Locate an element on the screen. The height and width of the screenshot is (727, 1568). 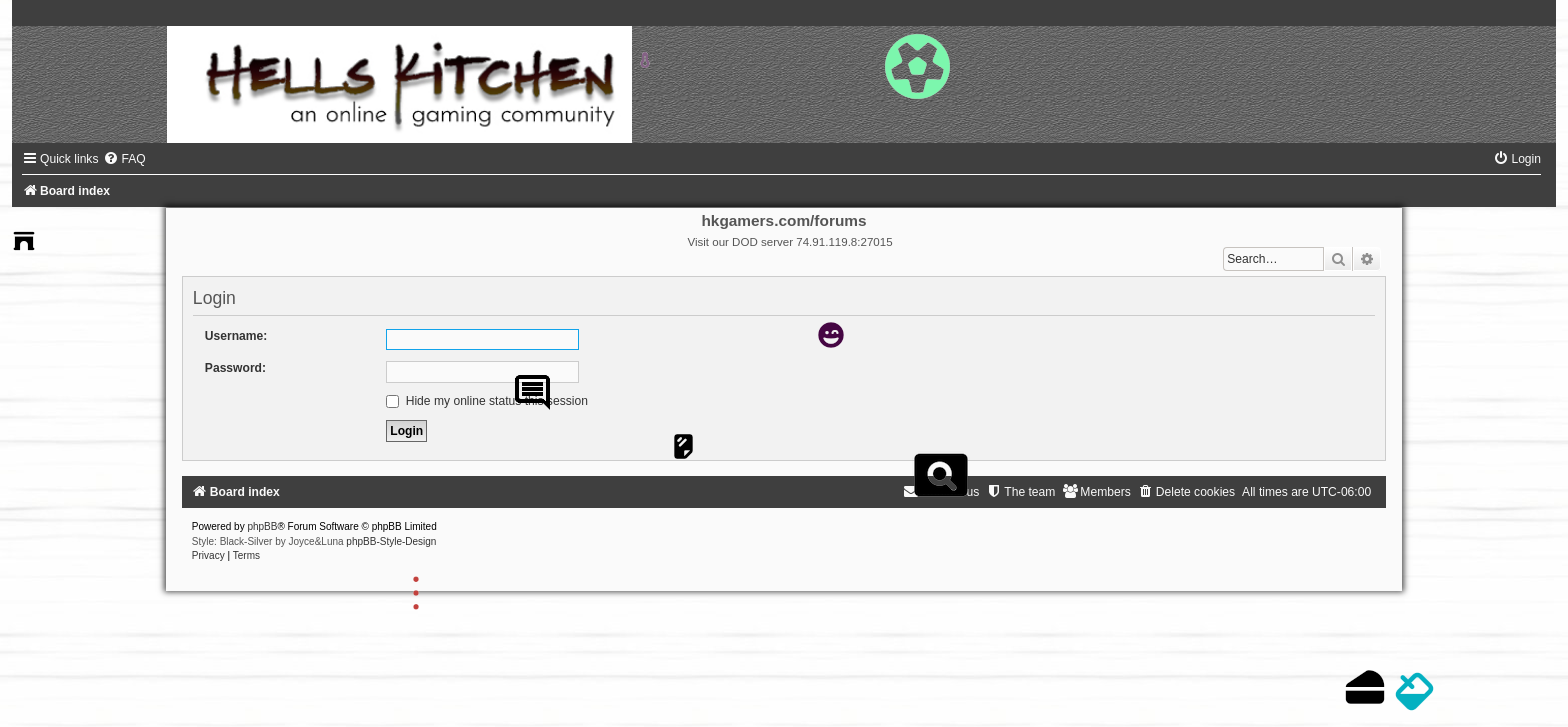
open additional options menu is located at coordinates (416, 593).